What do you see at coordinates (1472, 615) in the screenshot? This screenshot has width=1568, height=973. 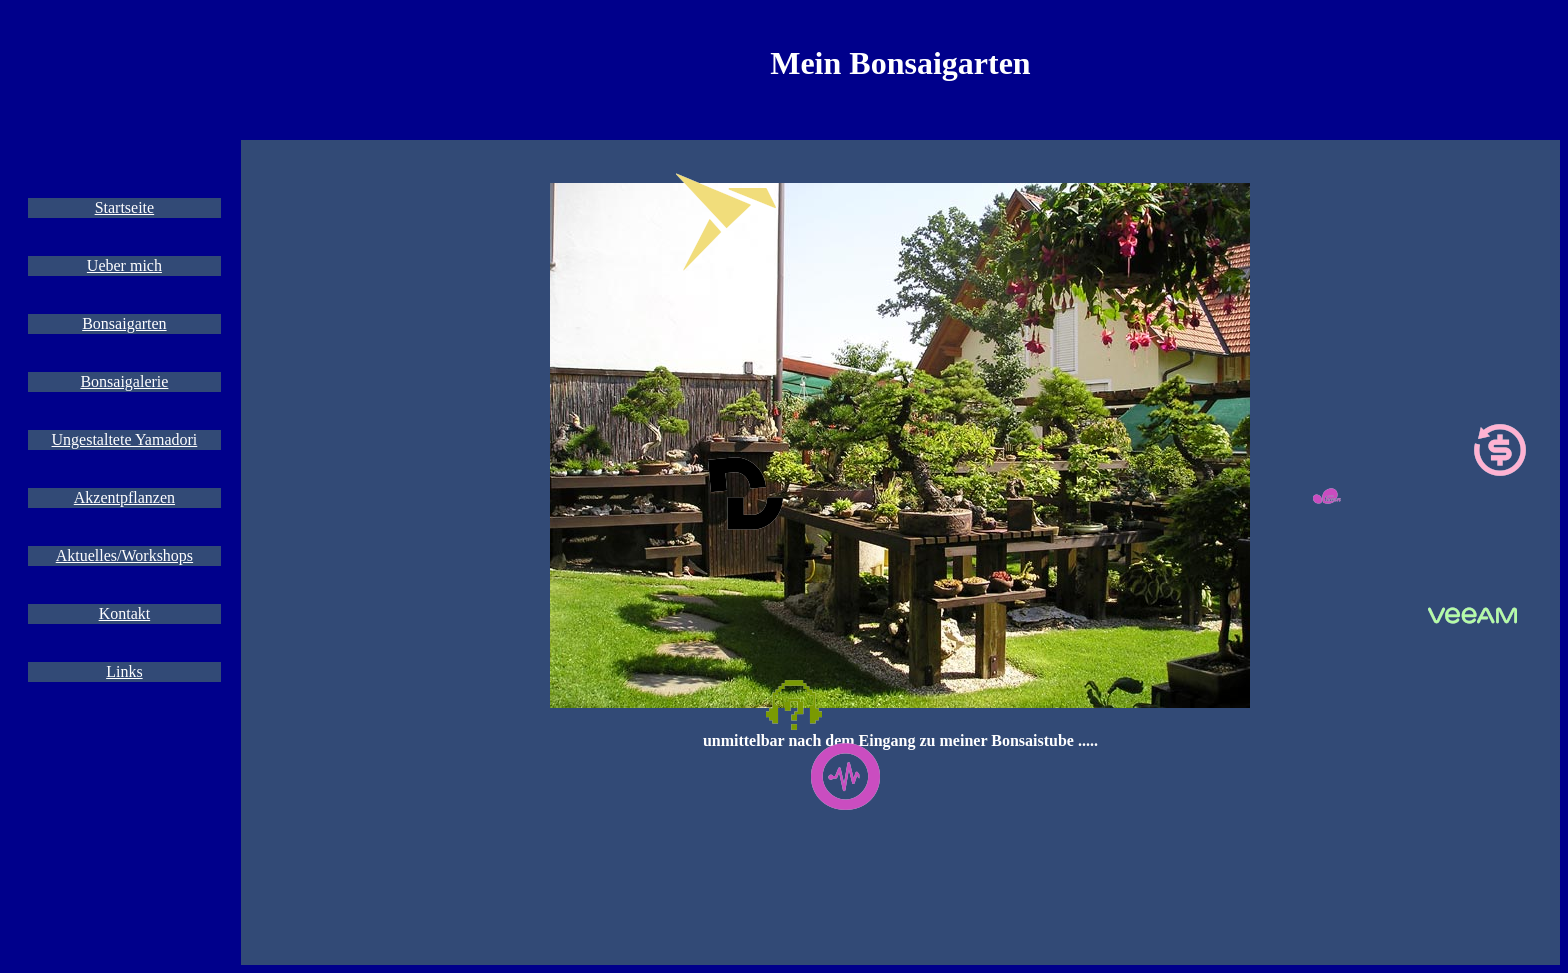 I see `Veeam company logo` at bounding box center [1472, 615].